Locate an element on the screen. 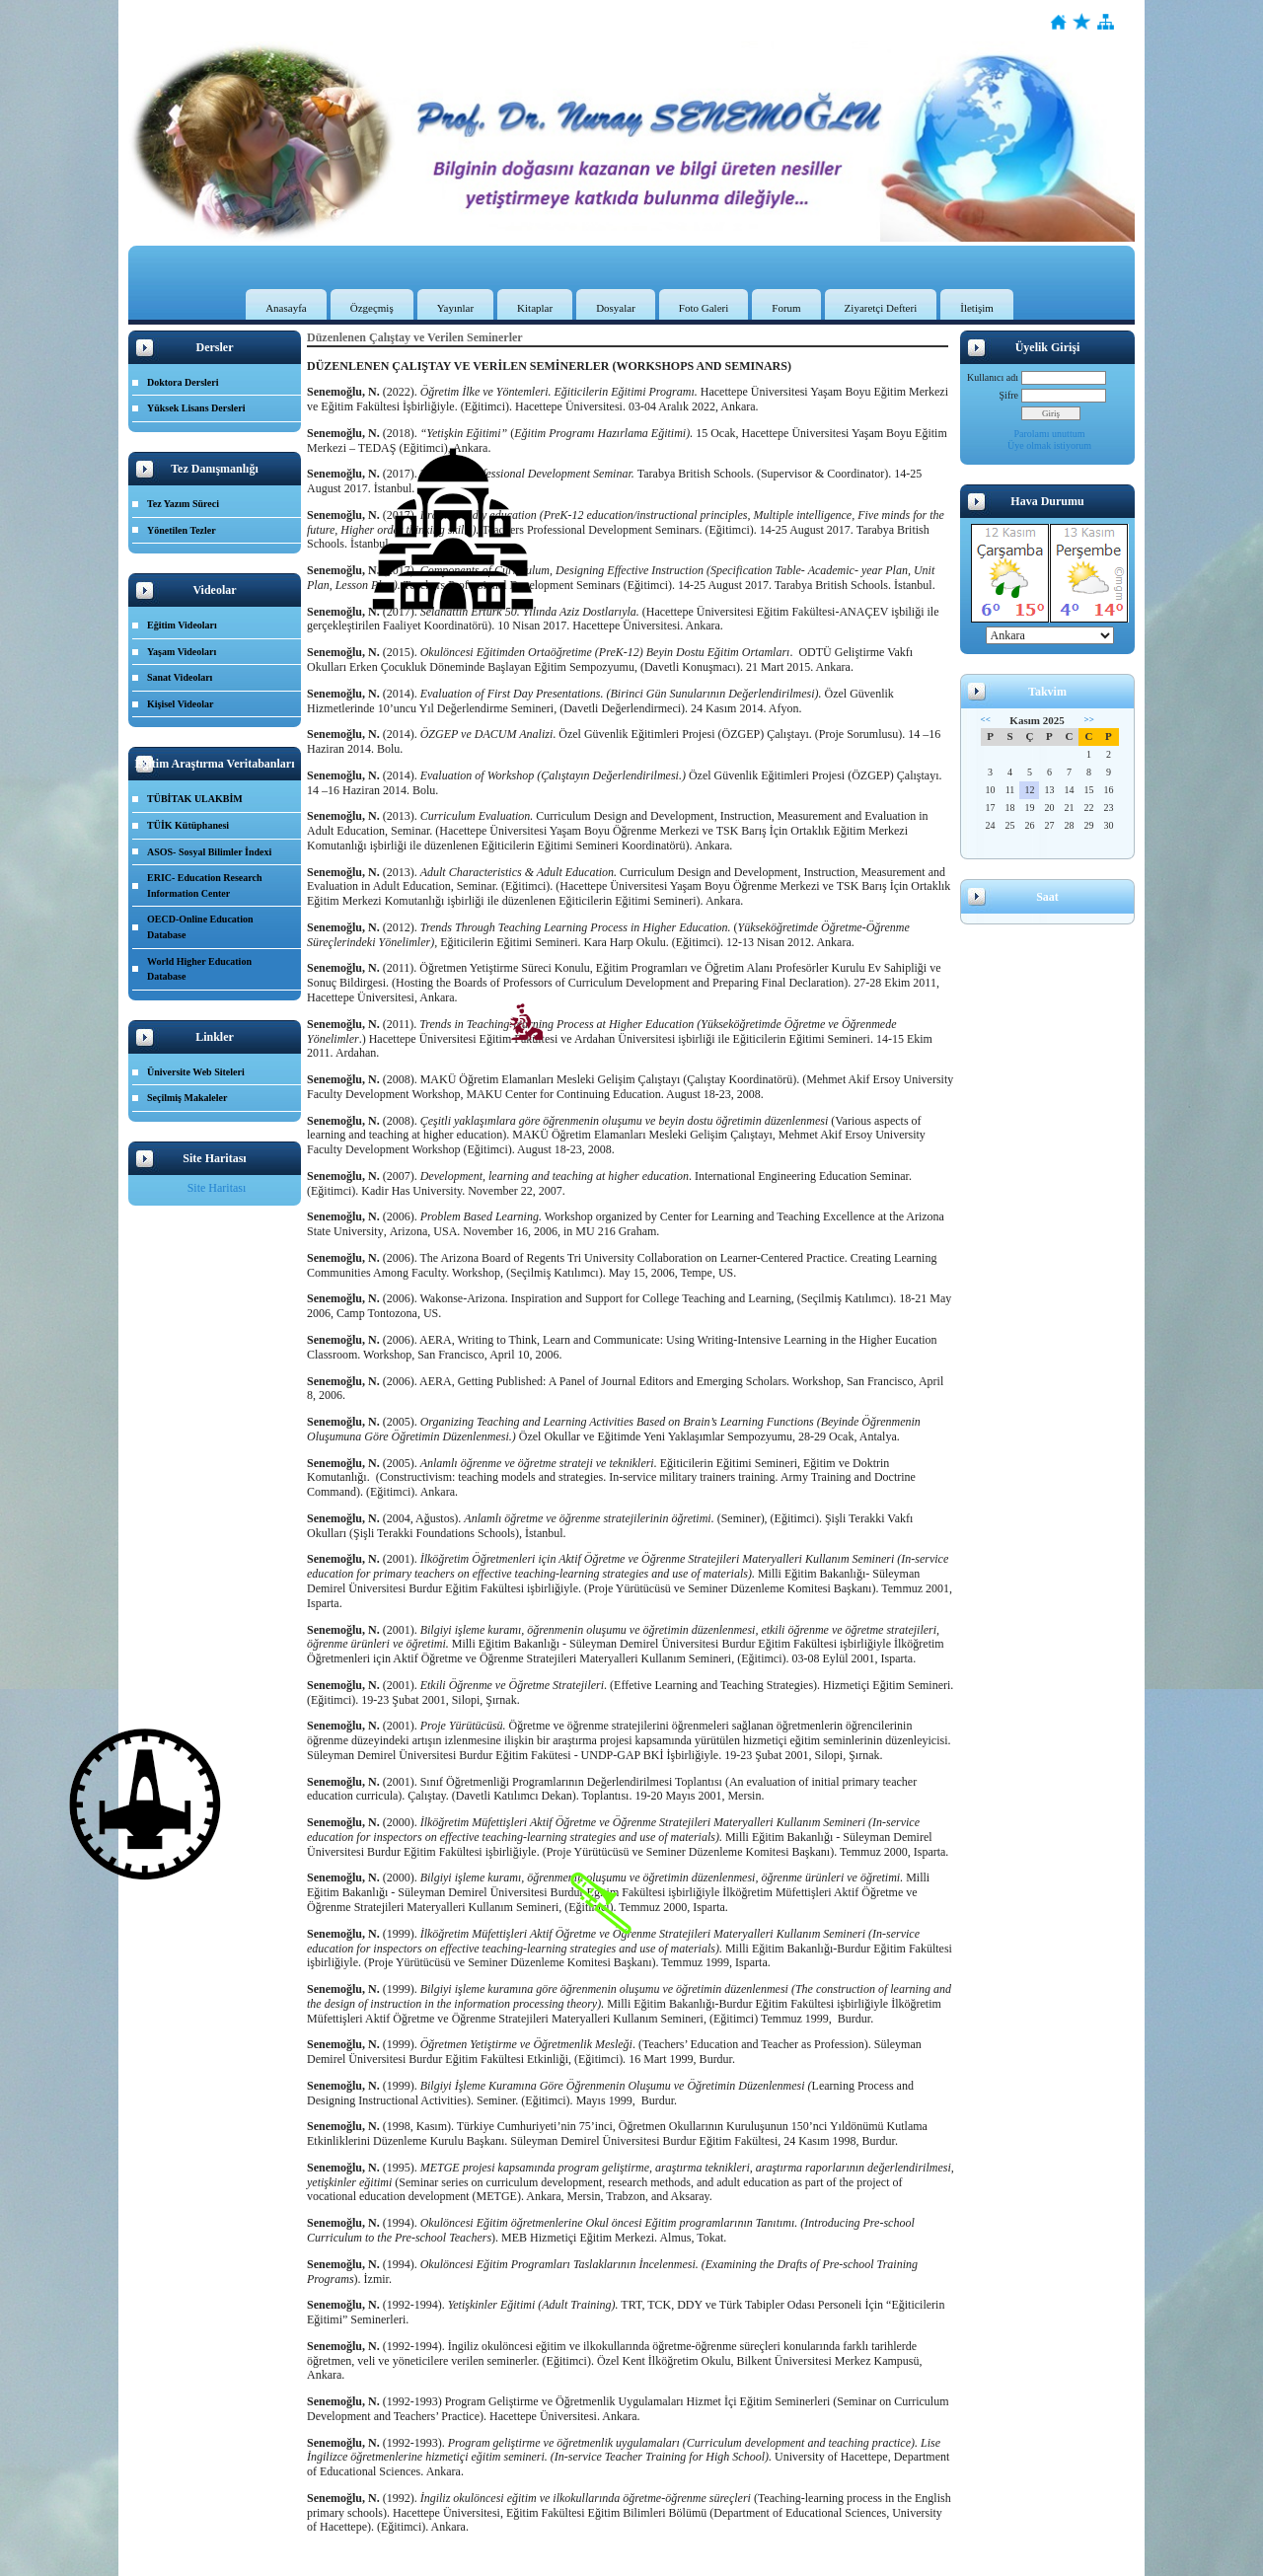 This screenshot has width=1263, height=2576. view historical or religious landmarks is located at coordinates (453, 529).